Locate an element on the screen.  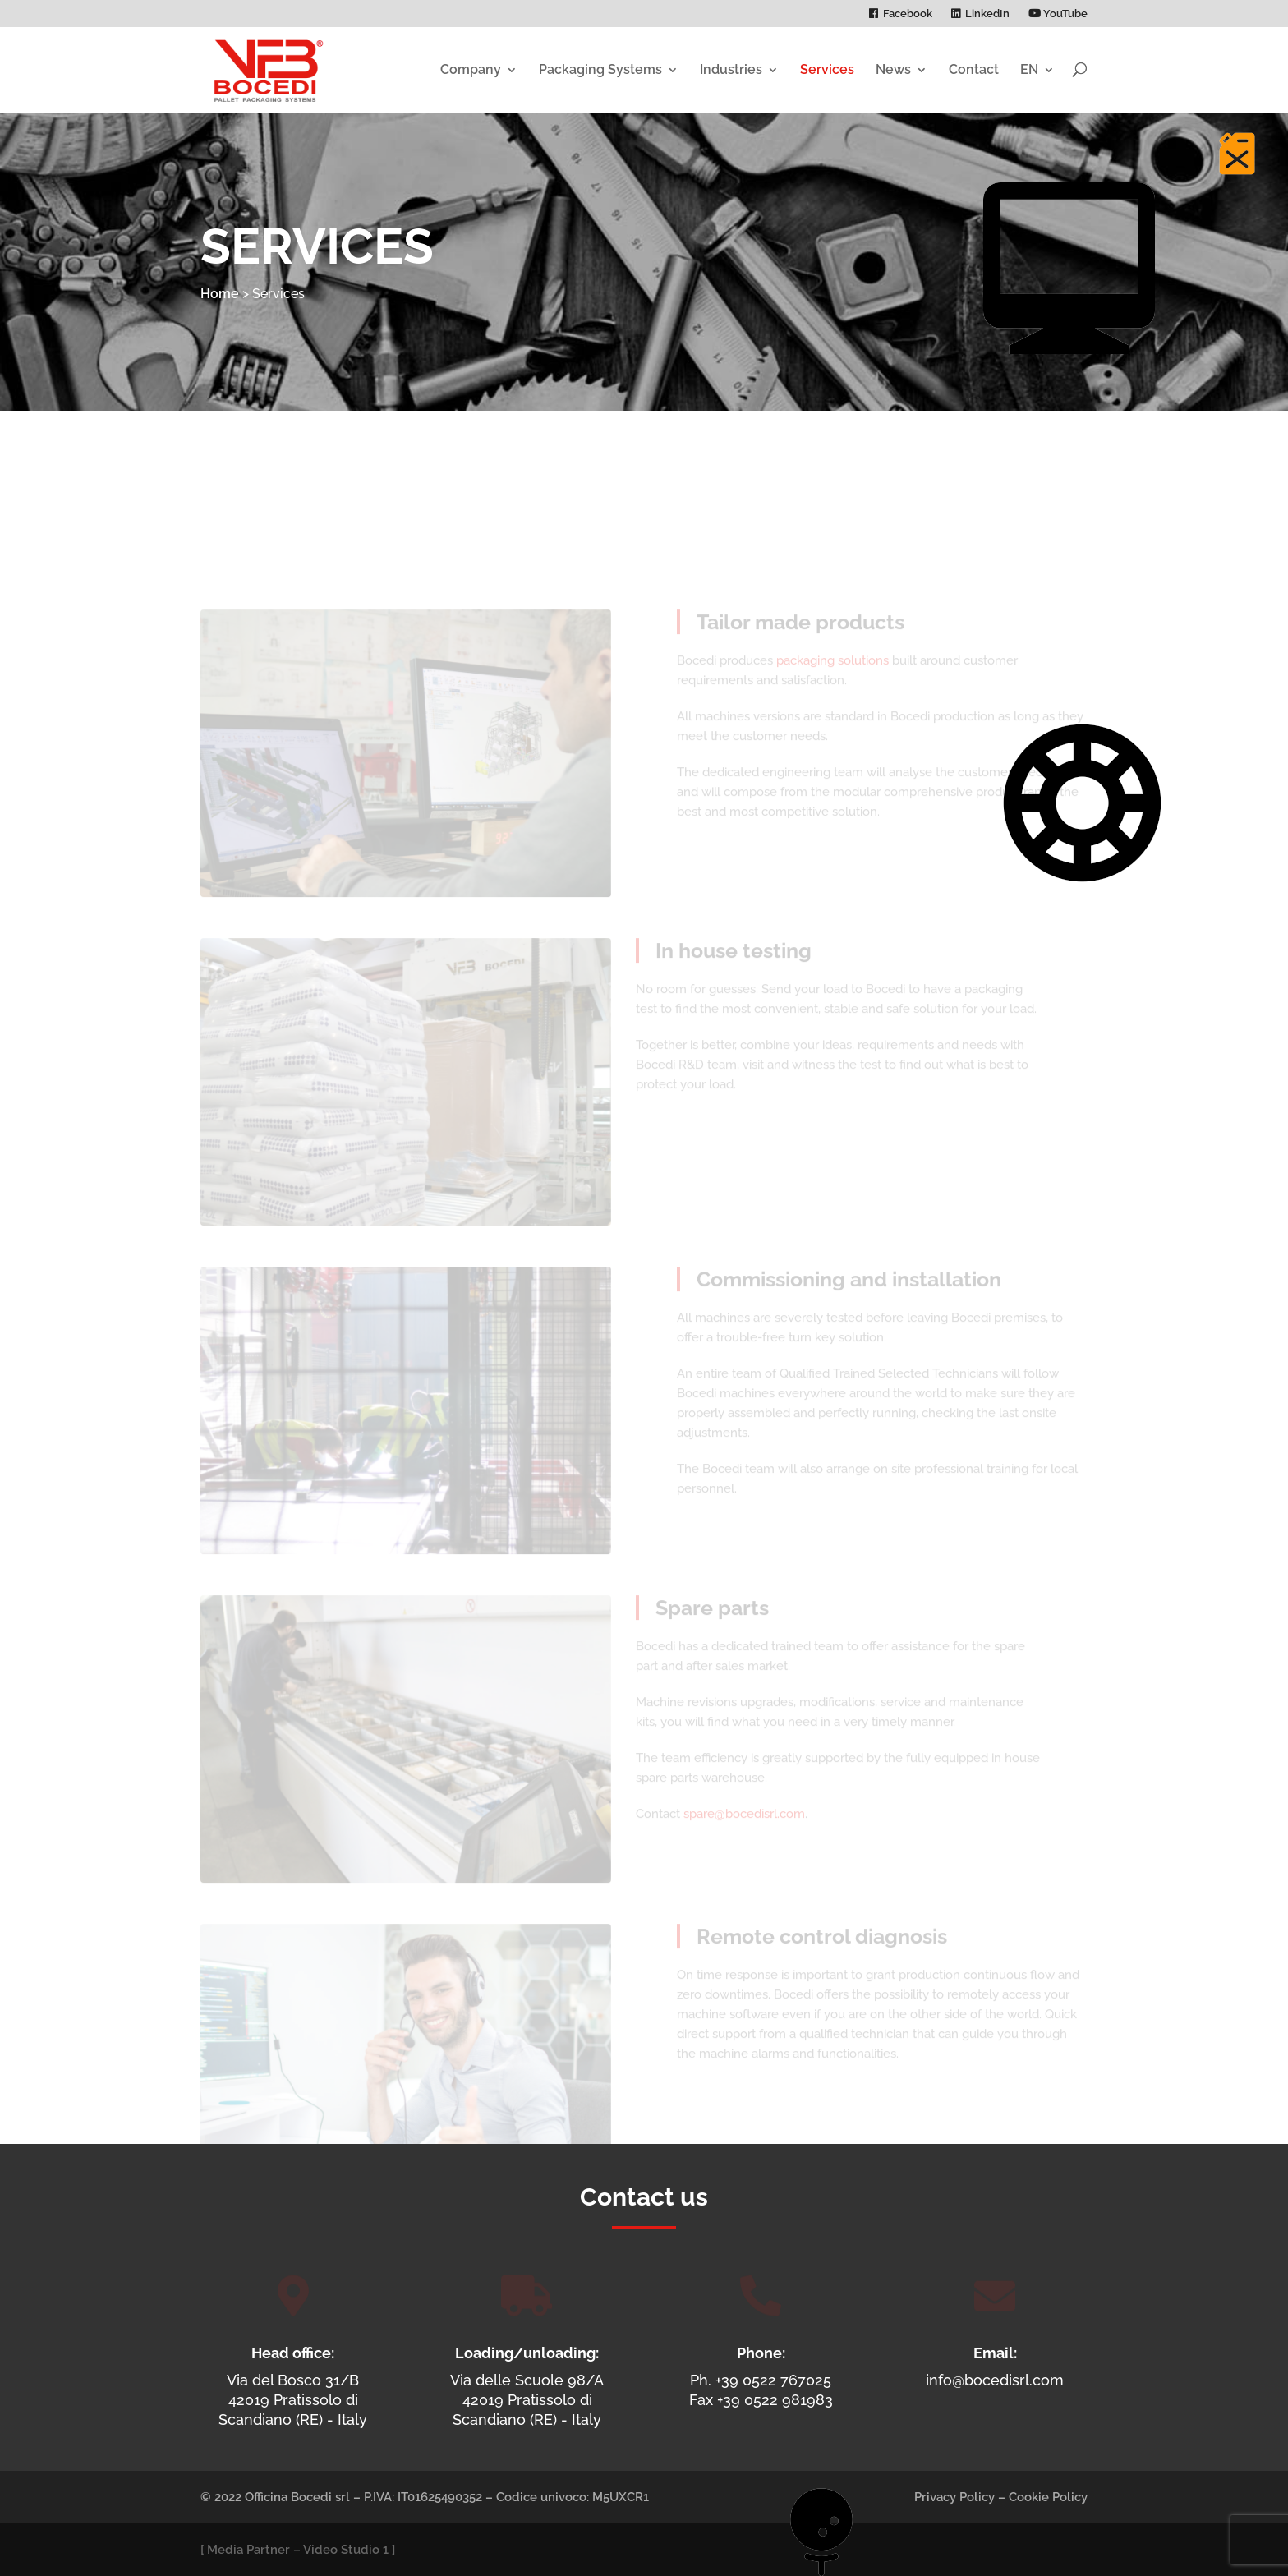
access casino or gambling features is located at coordinates (1082, 803).